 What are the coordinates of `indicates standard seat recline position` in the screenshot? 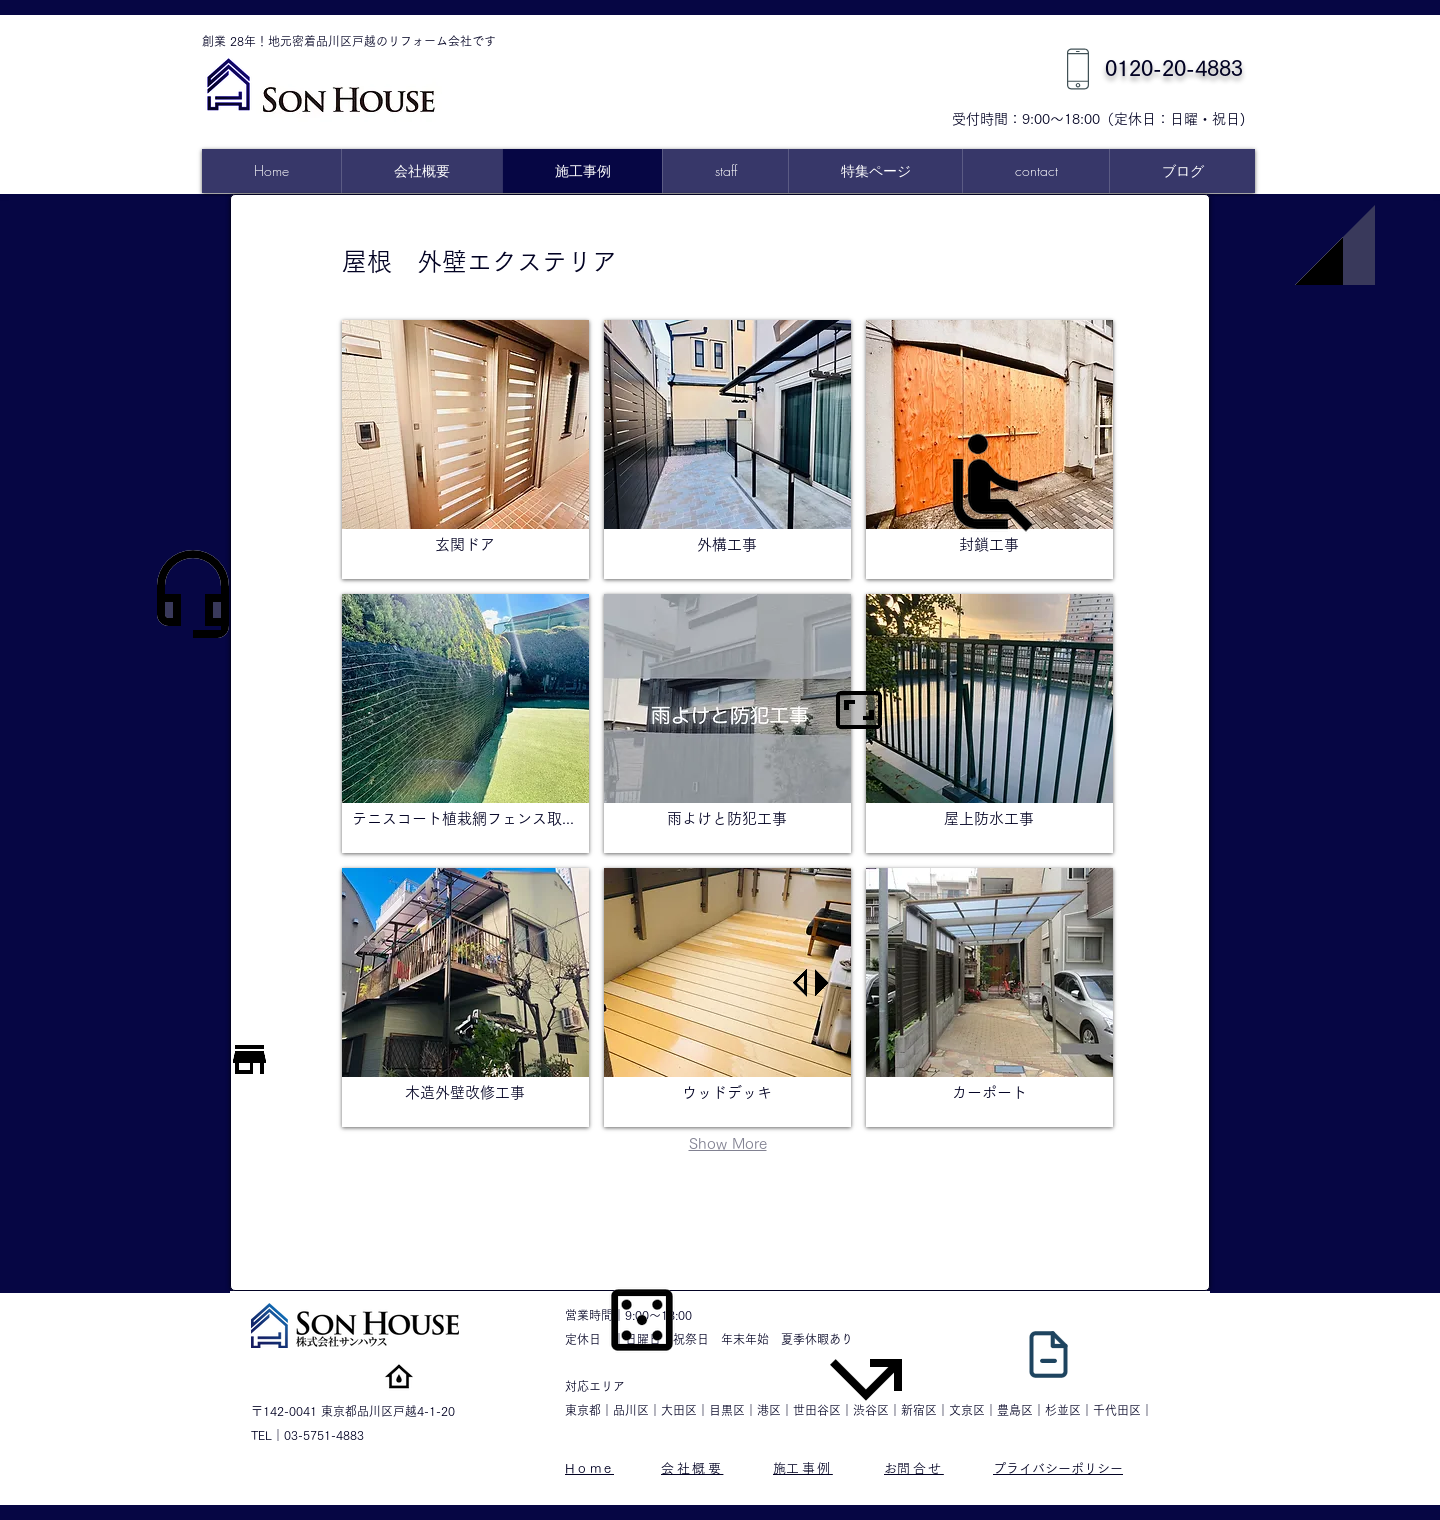 It's located at (993, 484).